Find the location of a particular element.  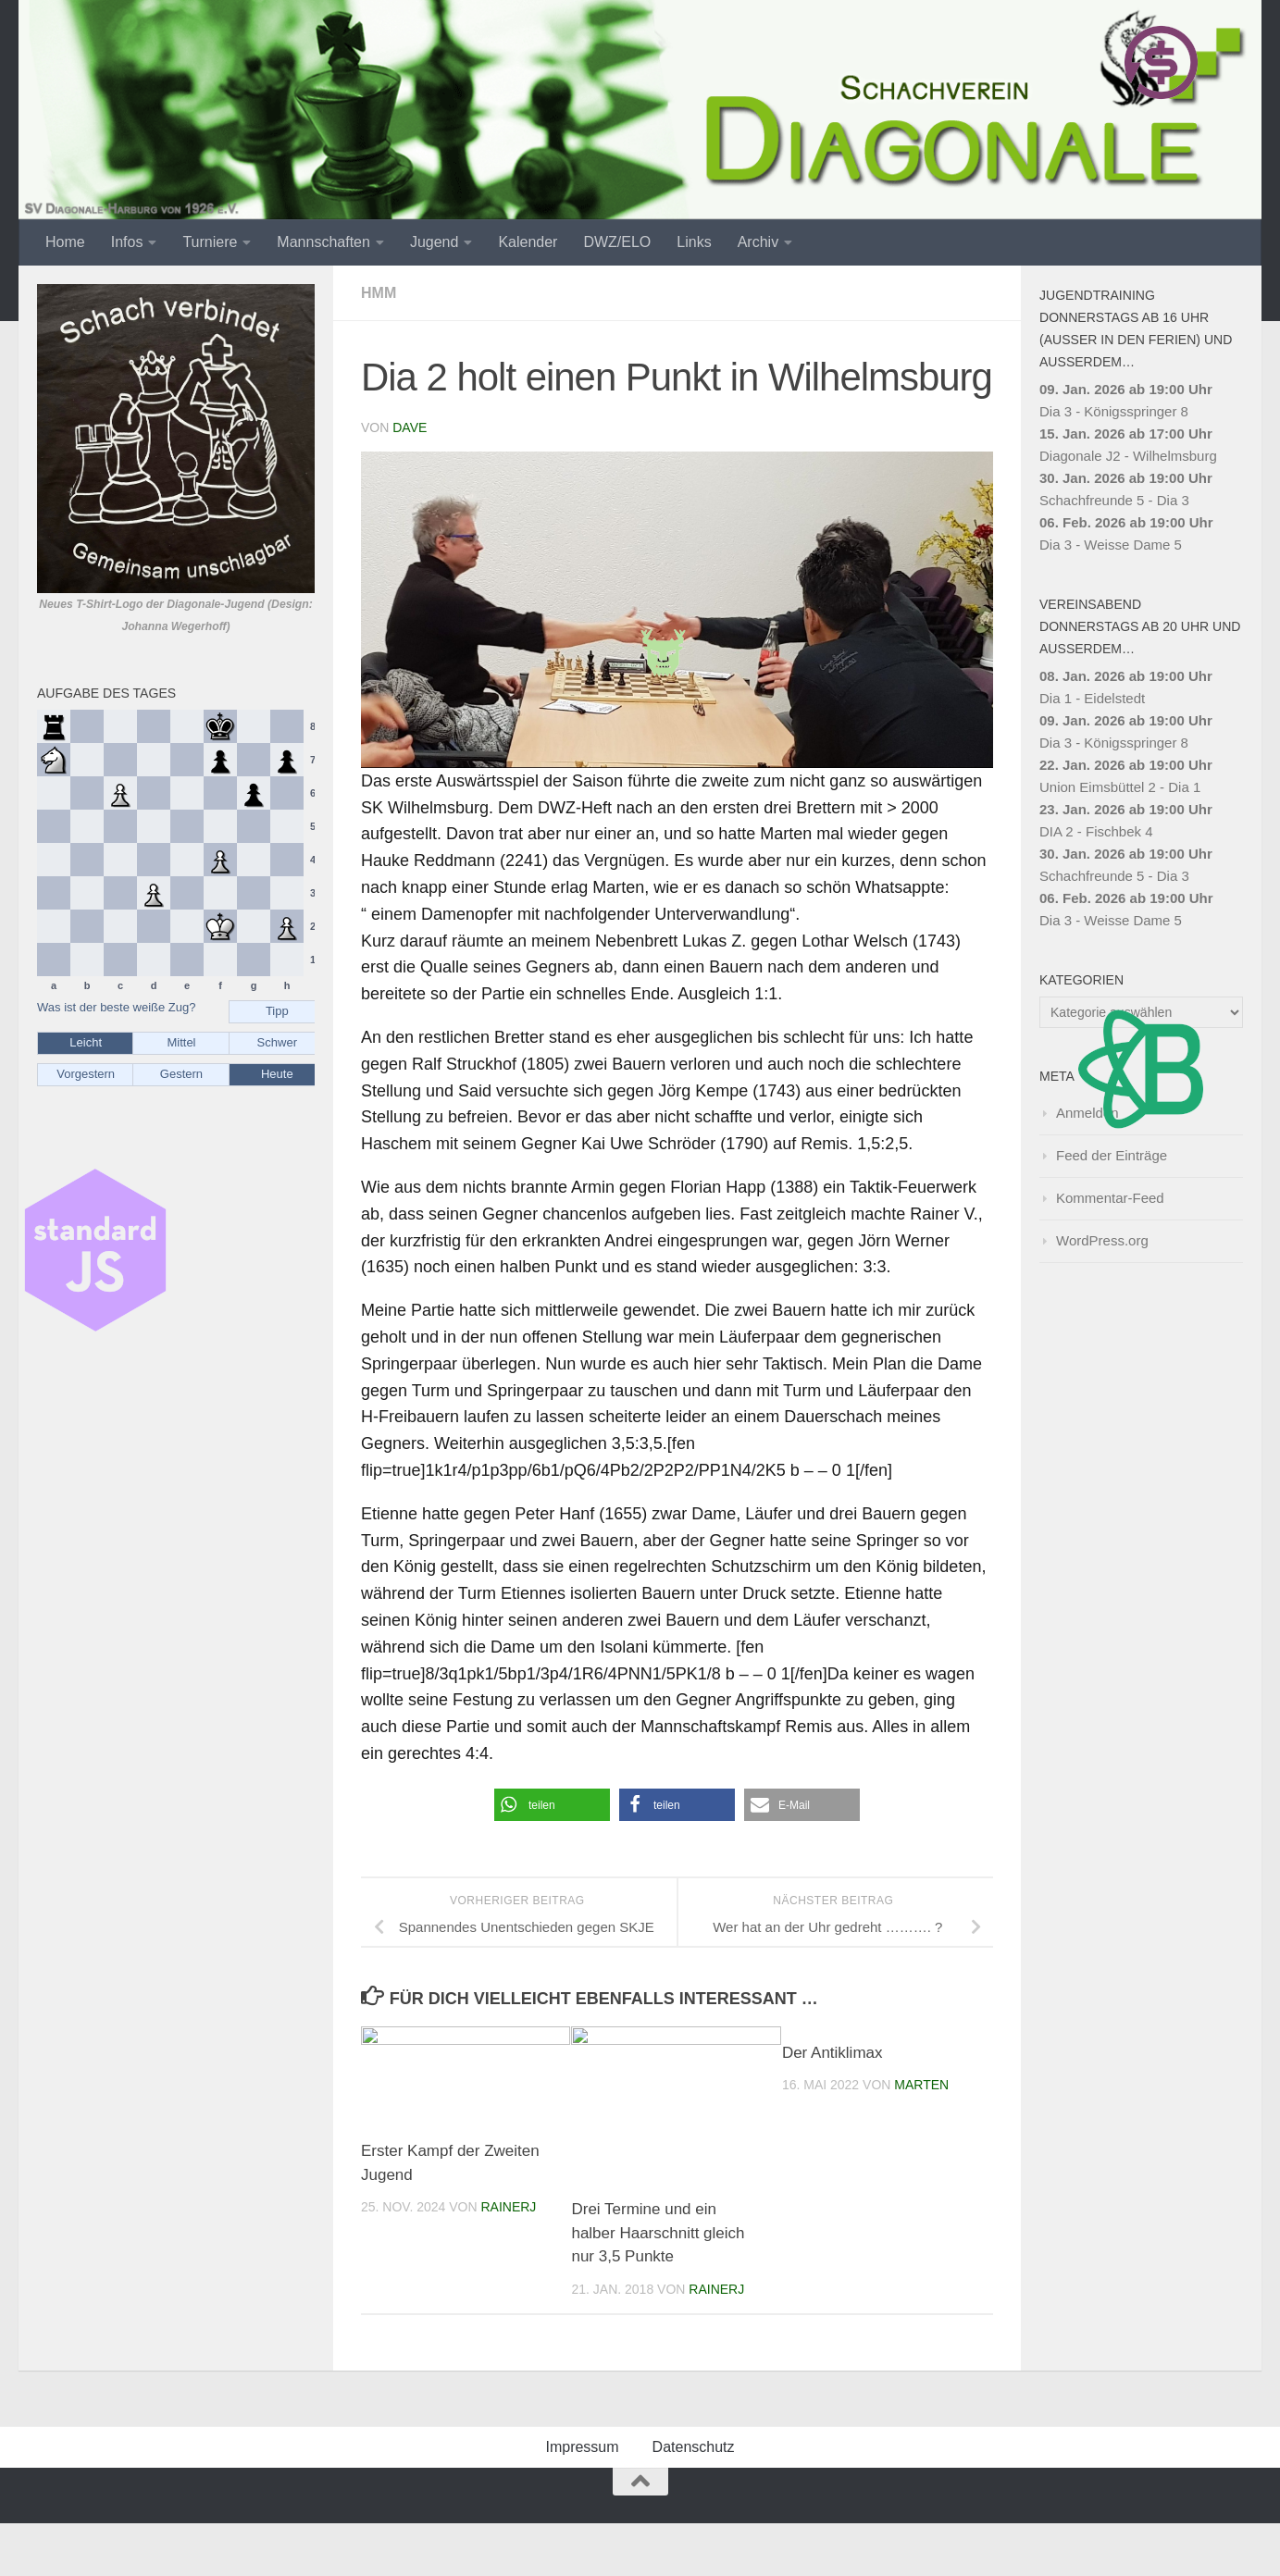

standardjs javascript linting tool logo is located at coordinates (95, 1250).